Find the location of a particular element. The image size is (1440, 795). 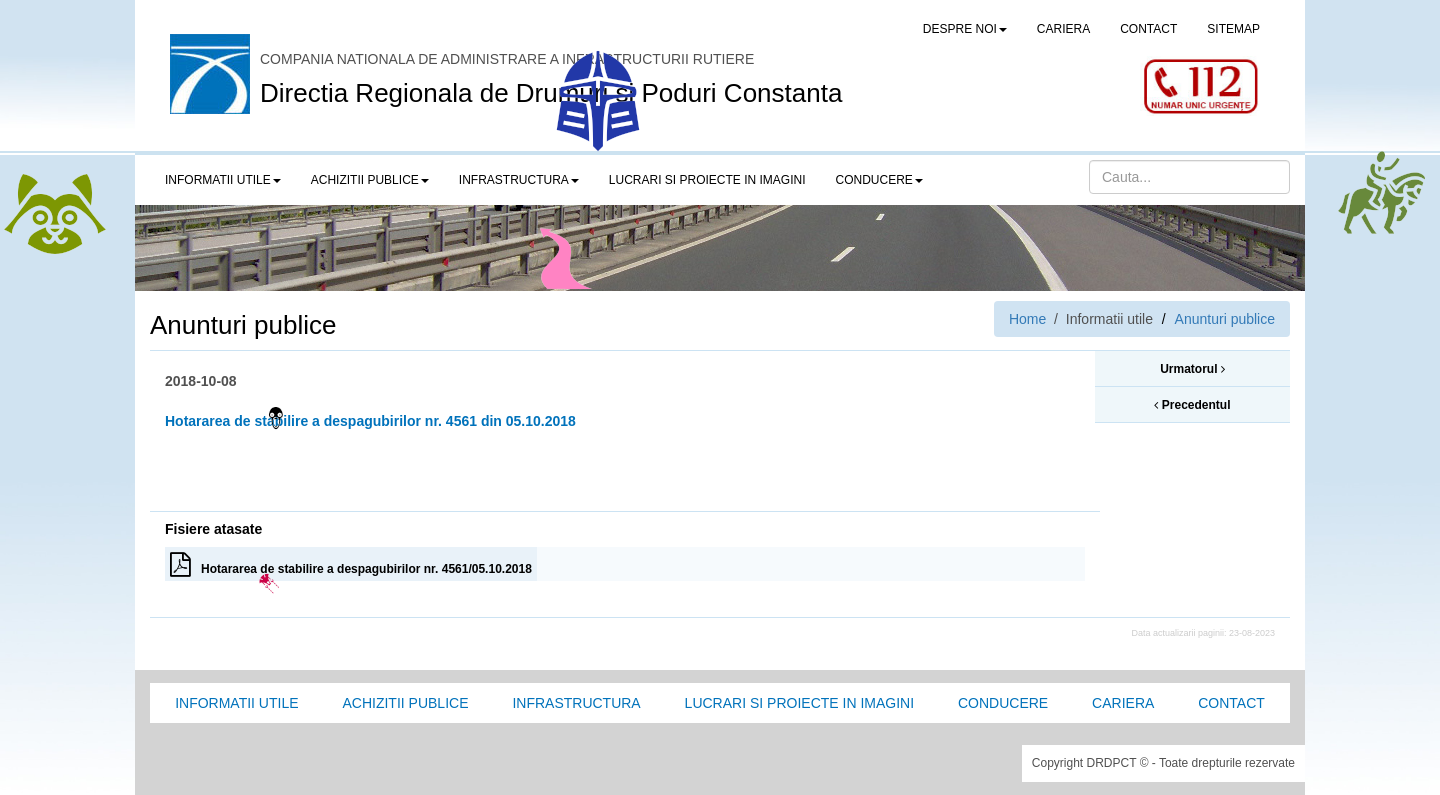

raccoon character or mascot avatar is located at coordinates (55, 214).